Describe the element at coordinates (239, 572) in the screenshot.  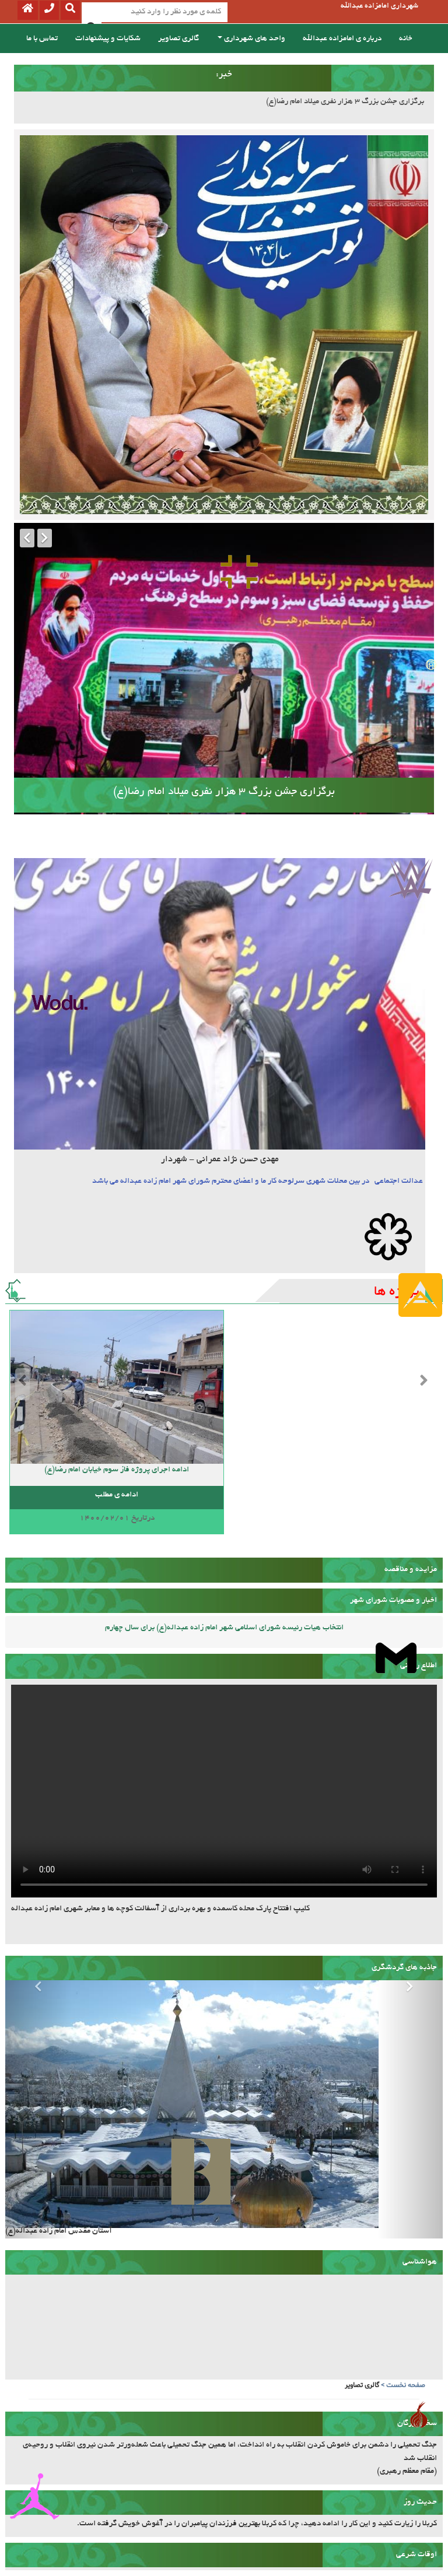
I see `exit fullscreen mode` at that location.